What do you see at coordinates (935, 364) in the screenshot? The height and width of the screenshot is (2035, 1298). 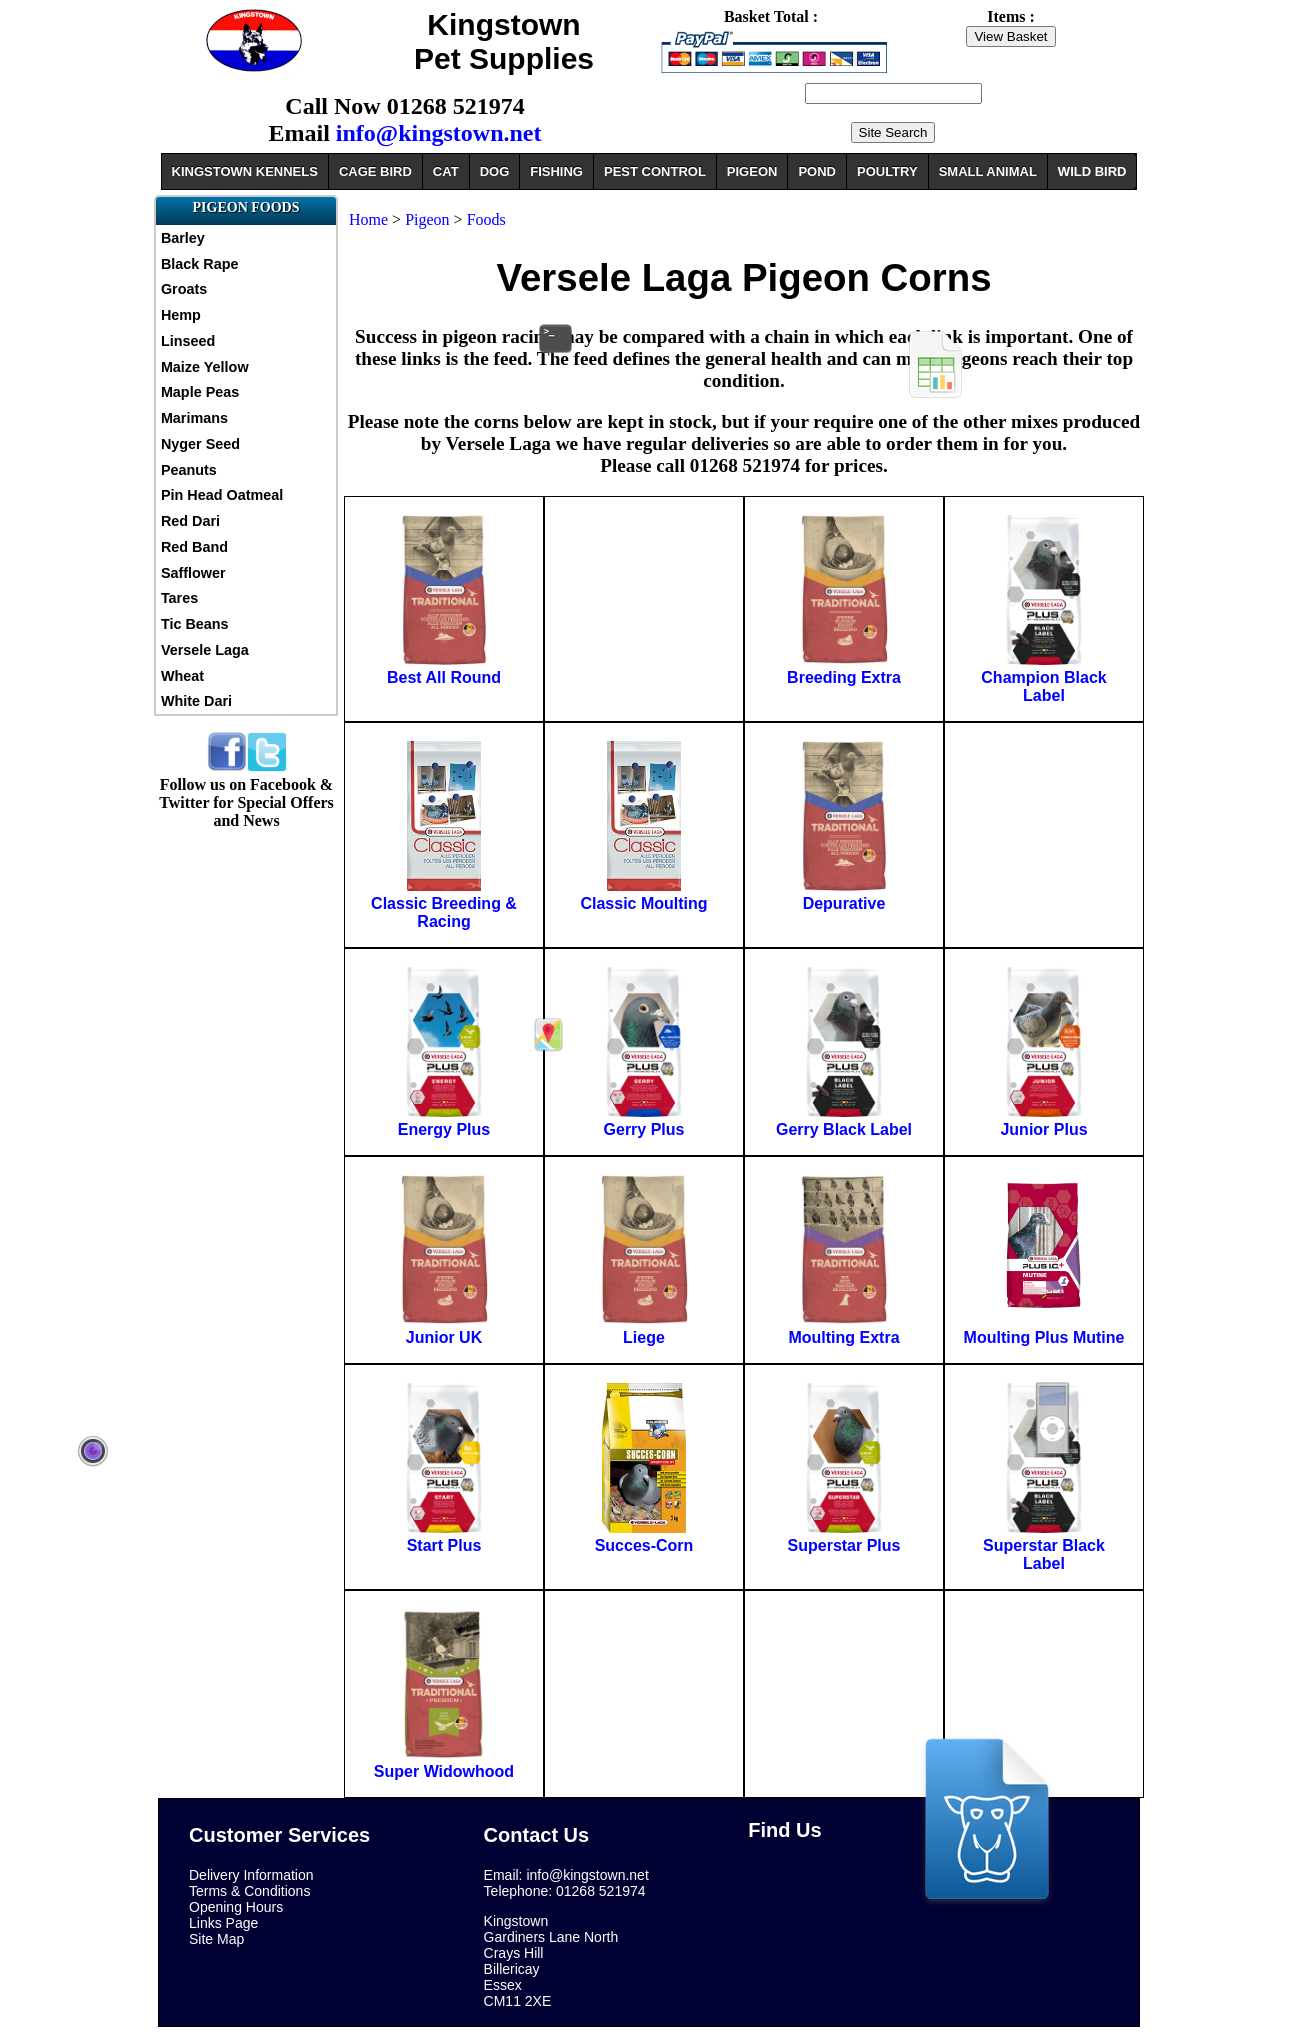 I see `open a spreadsheet file` at bounding box center [935, 364].